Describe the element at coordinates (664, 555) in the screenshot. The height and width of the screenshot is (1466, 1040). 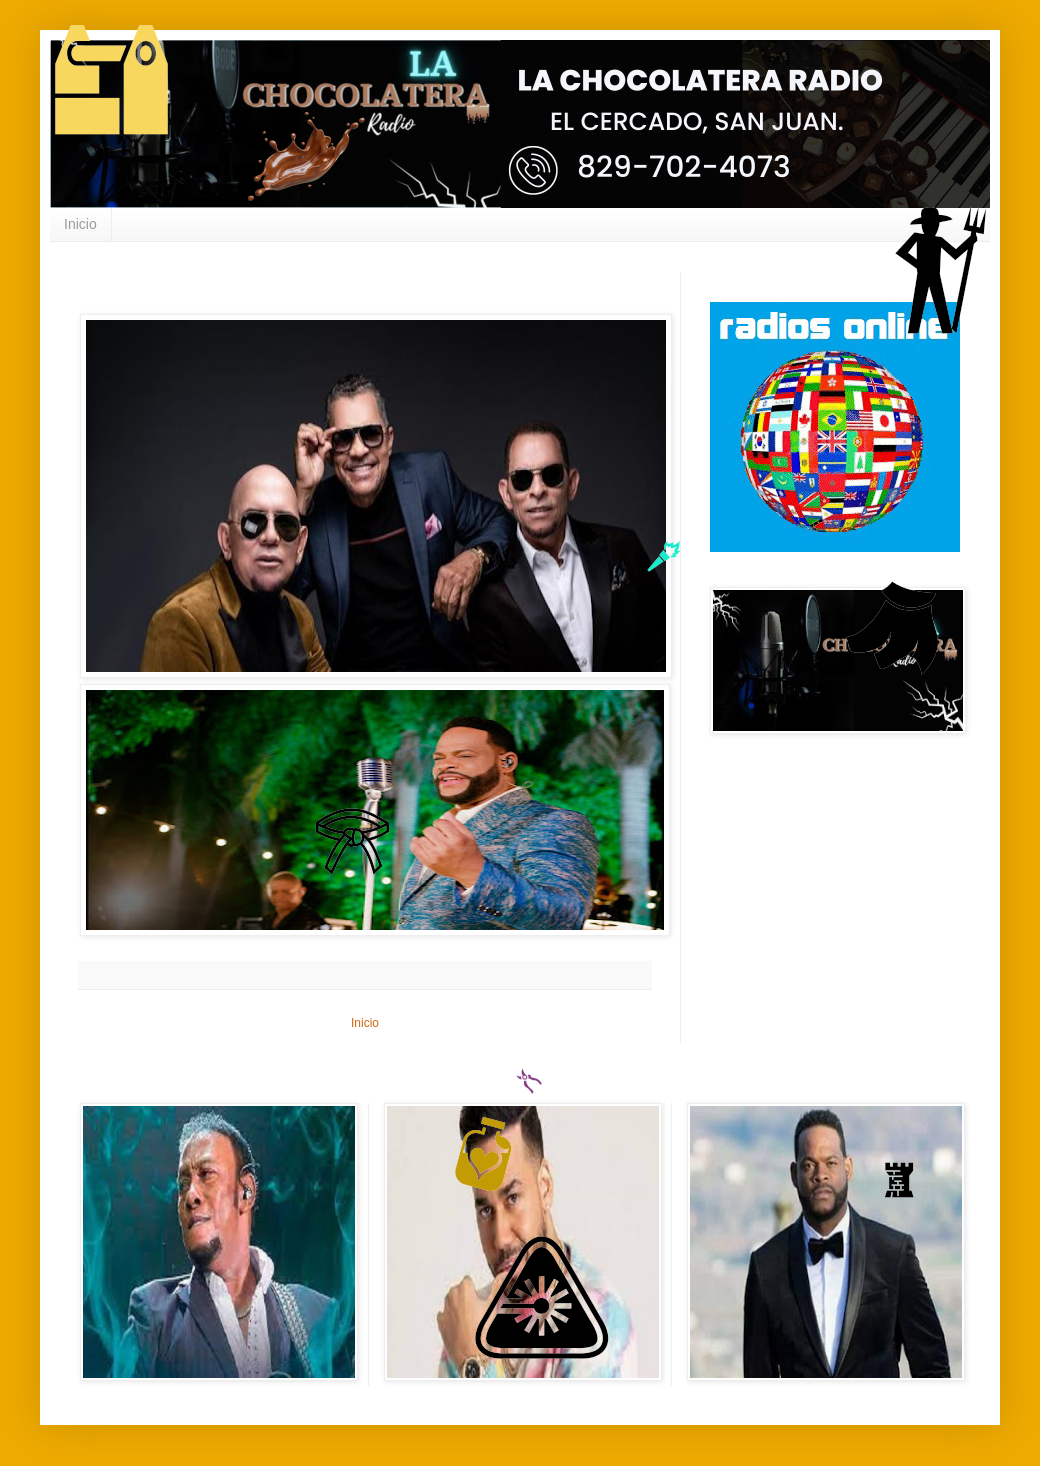
I see `toggle flashlight or torch mode` at that location.